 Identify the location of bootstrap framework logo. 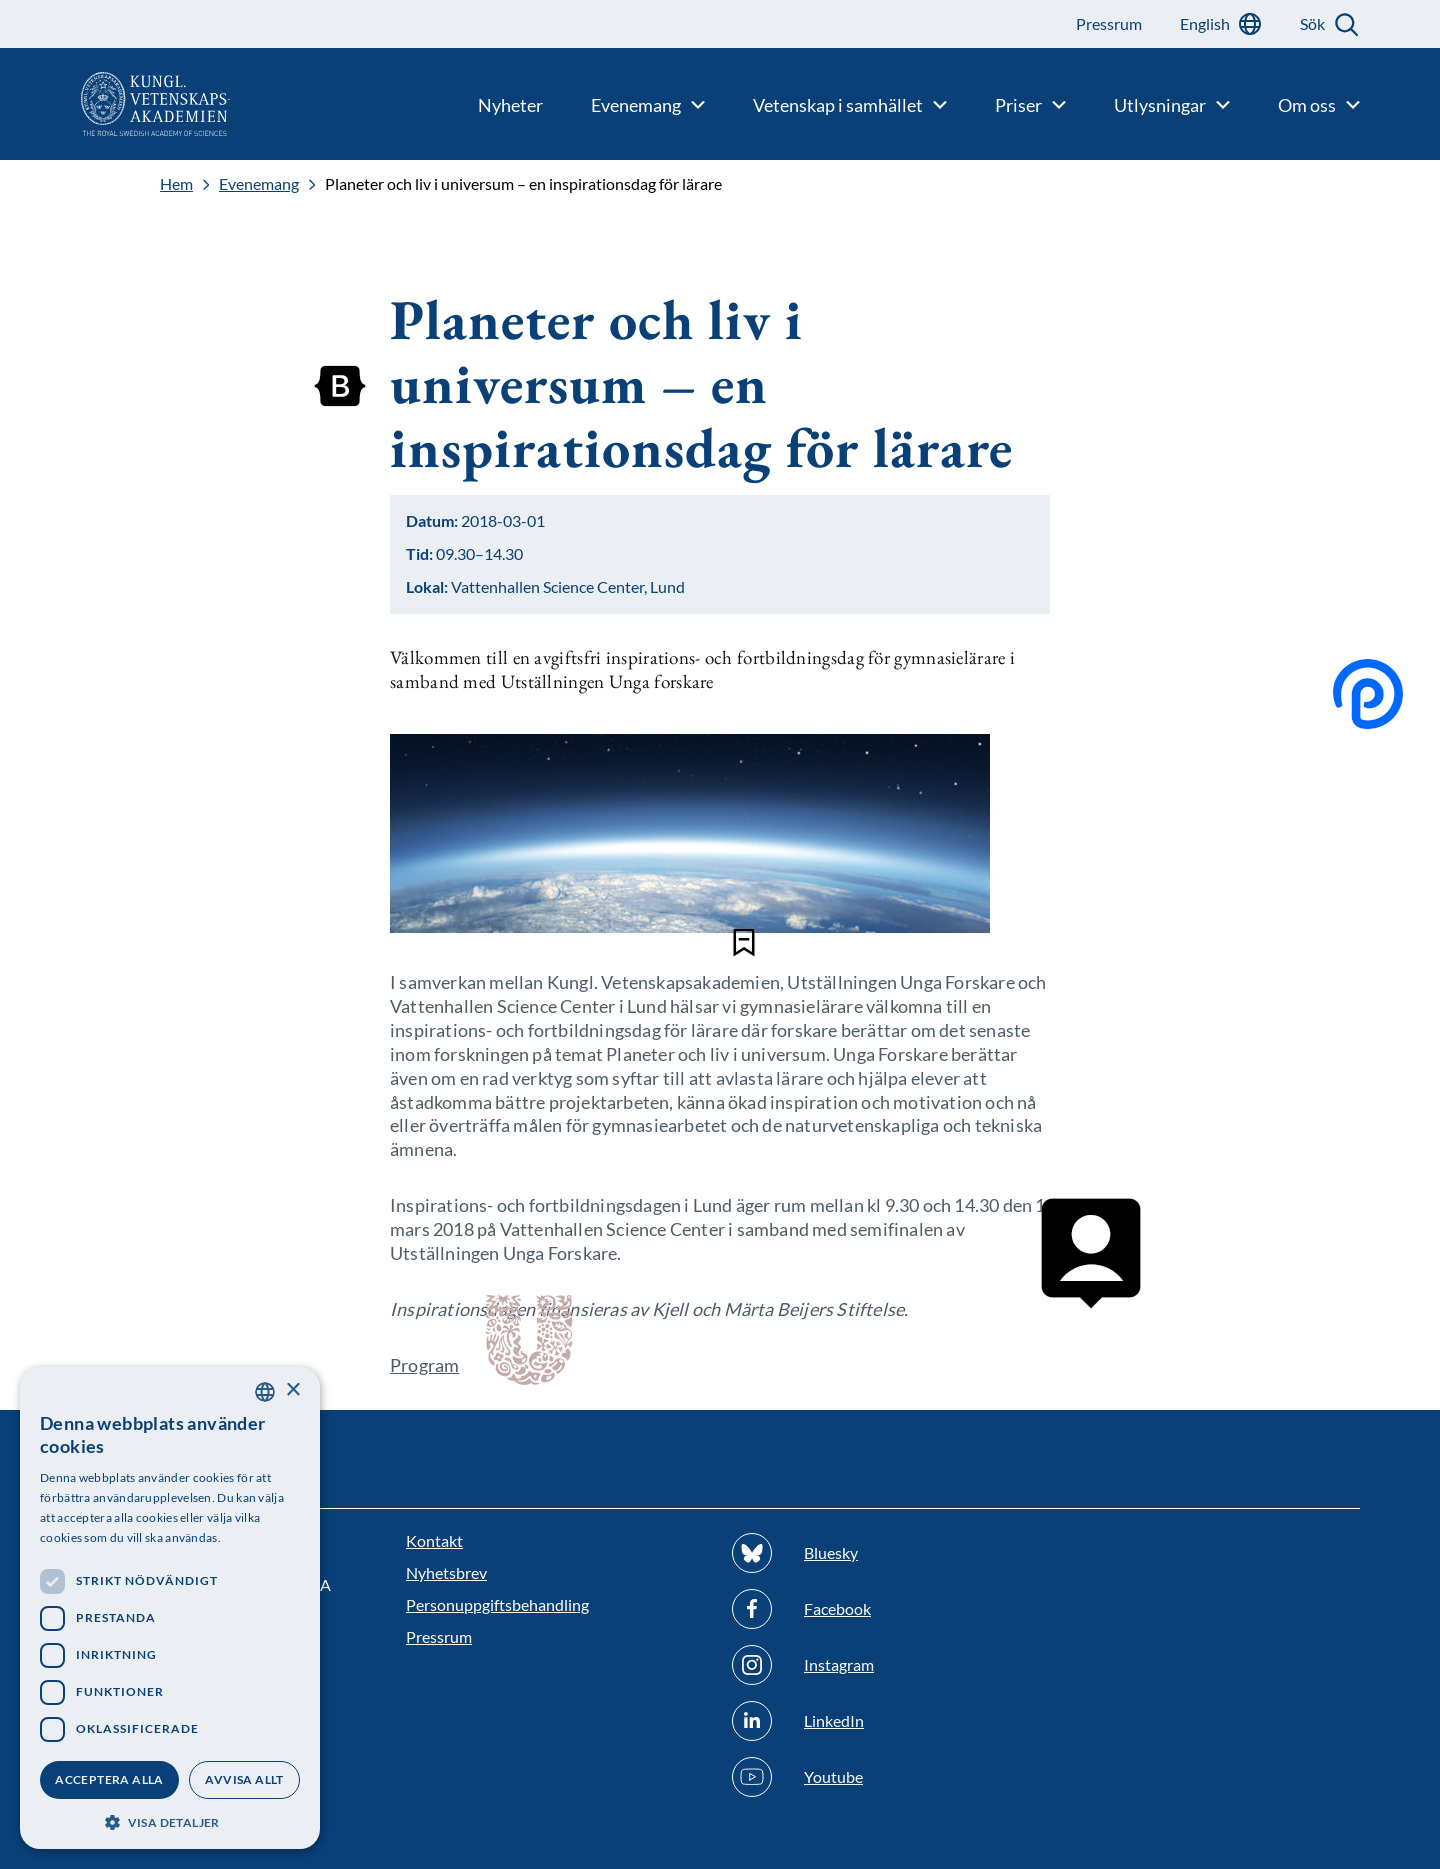
(340, 386).